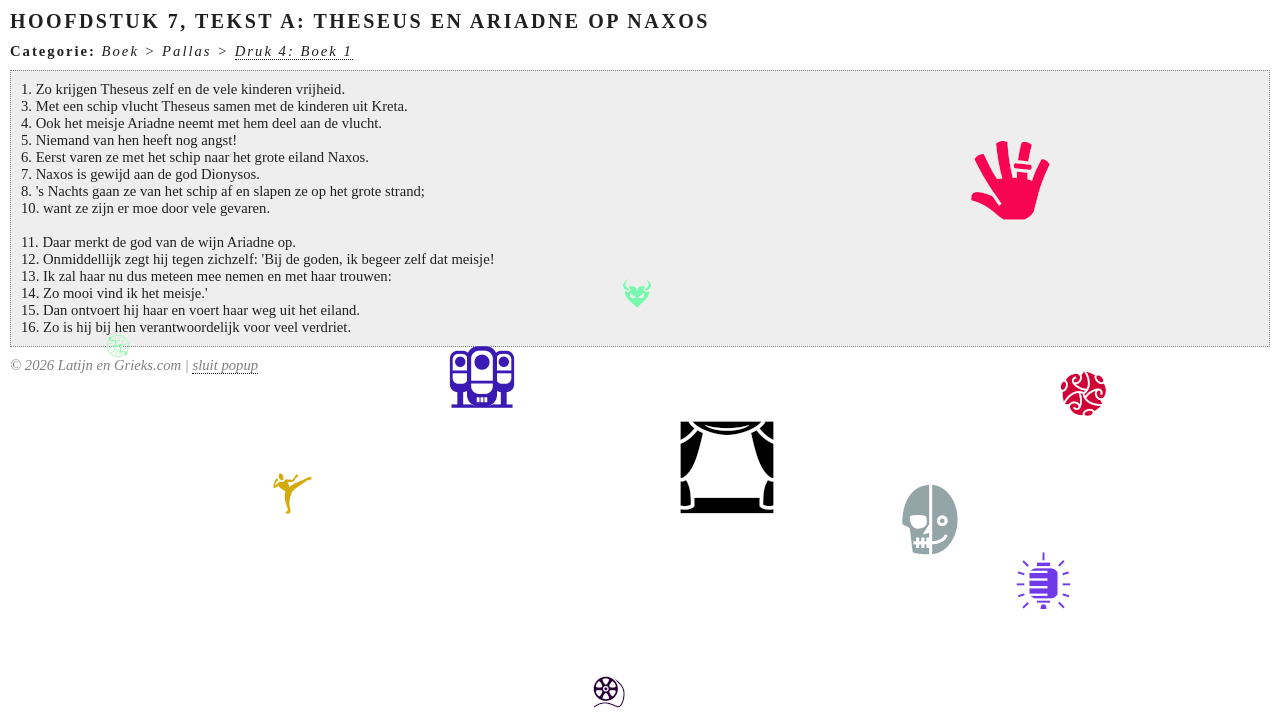 Image resolution: width=1280 pixels, height=720 pixels. I want to click on indicates a character at critically low health, so click(930, 519).